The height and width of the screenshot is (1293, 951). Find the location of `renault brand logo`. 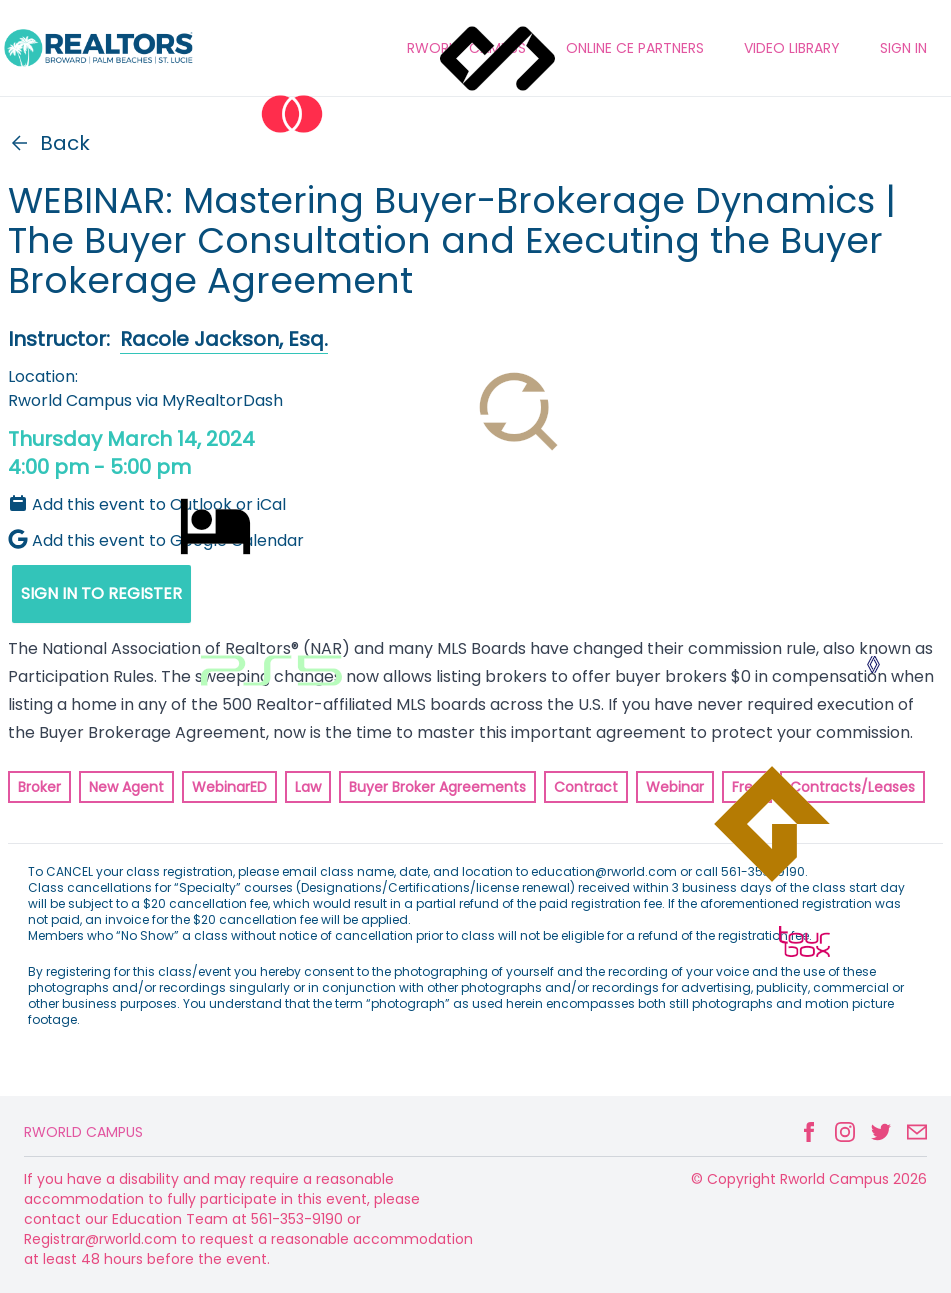

renault brand logo is located at coordinates (873, 664).